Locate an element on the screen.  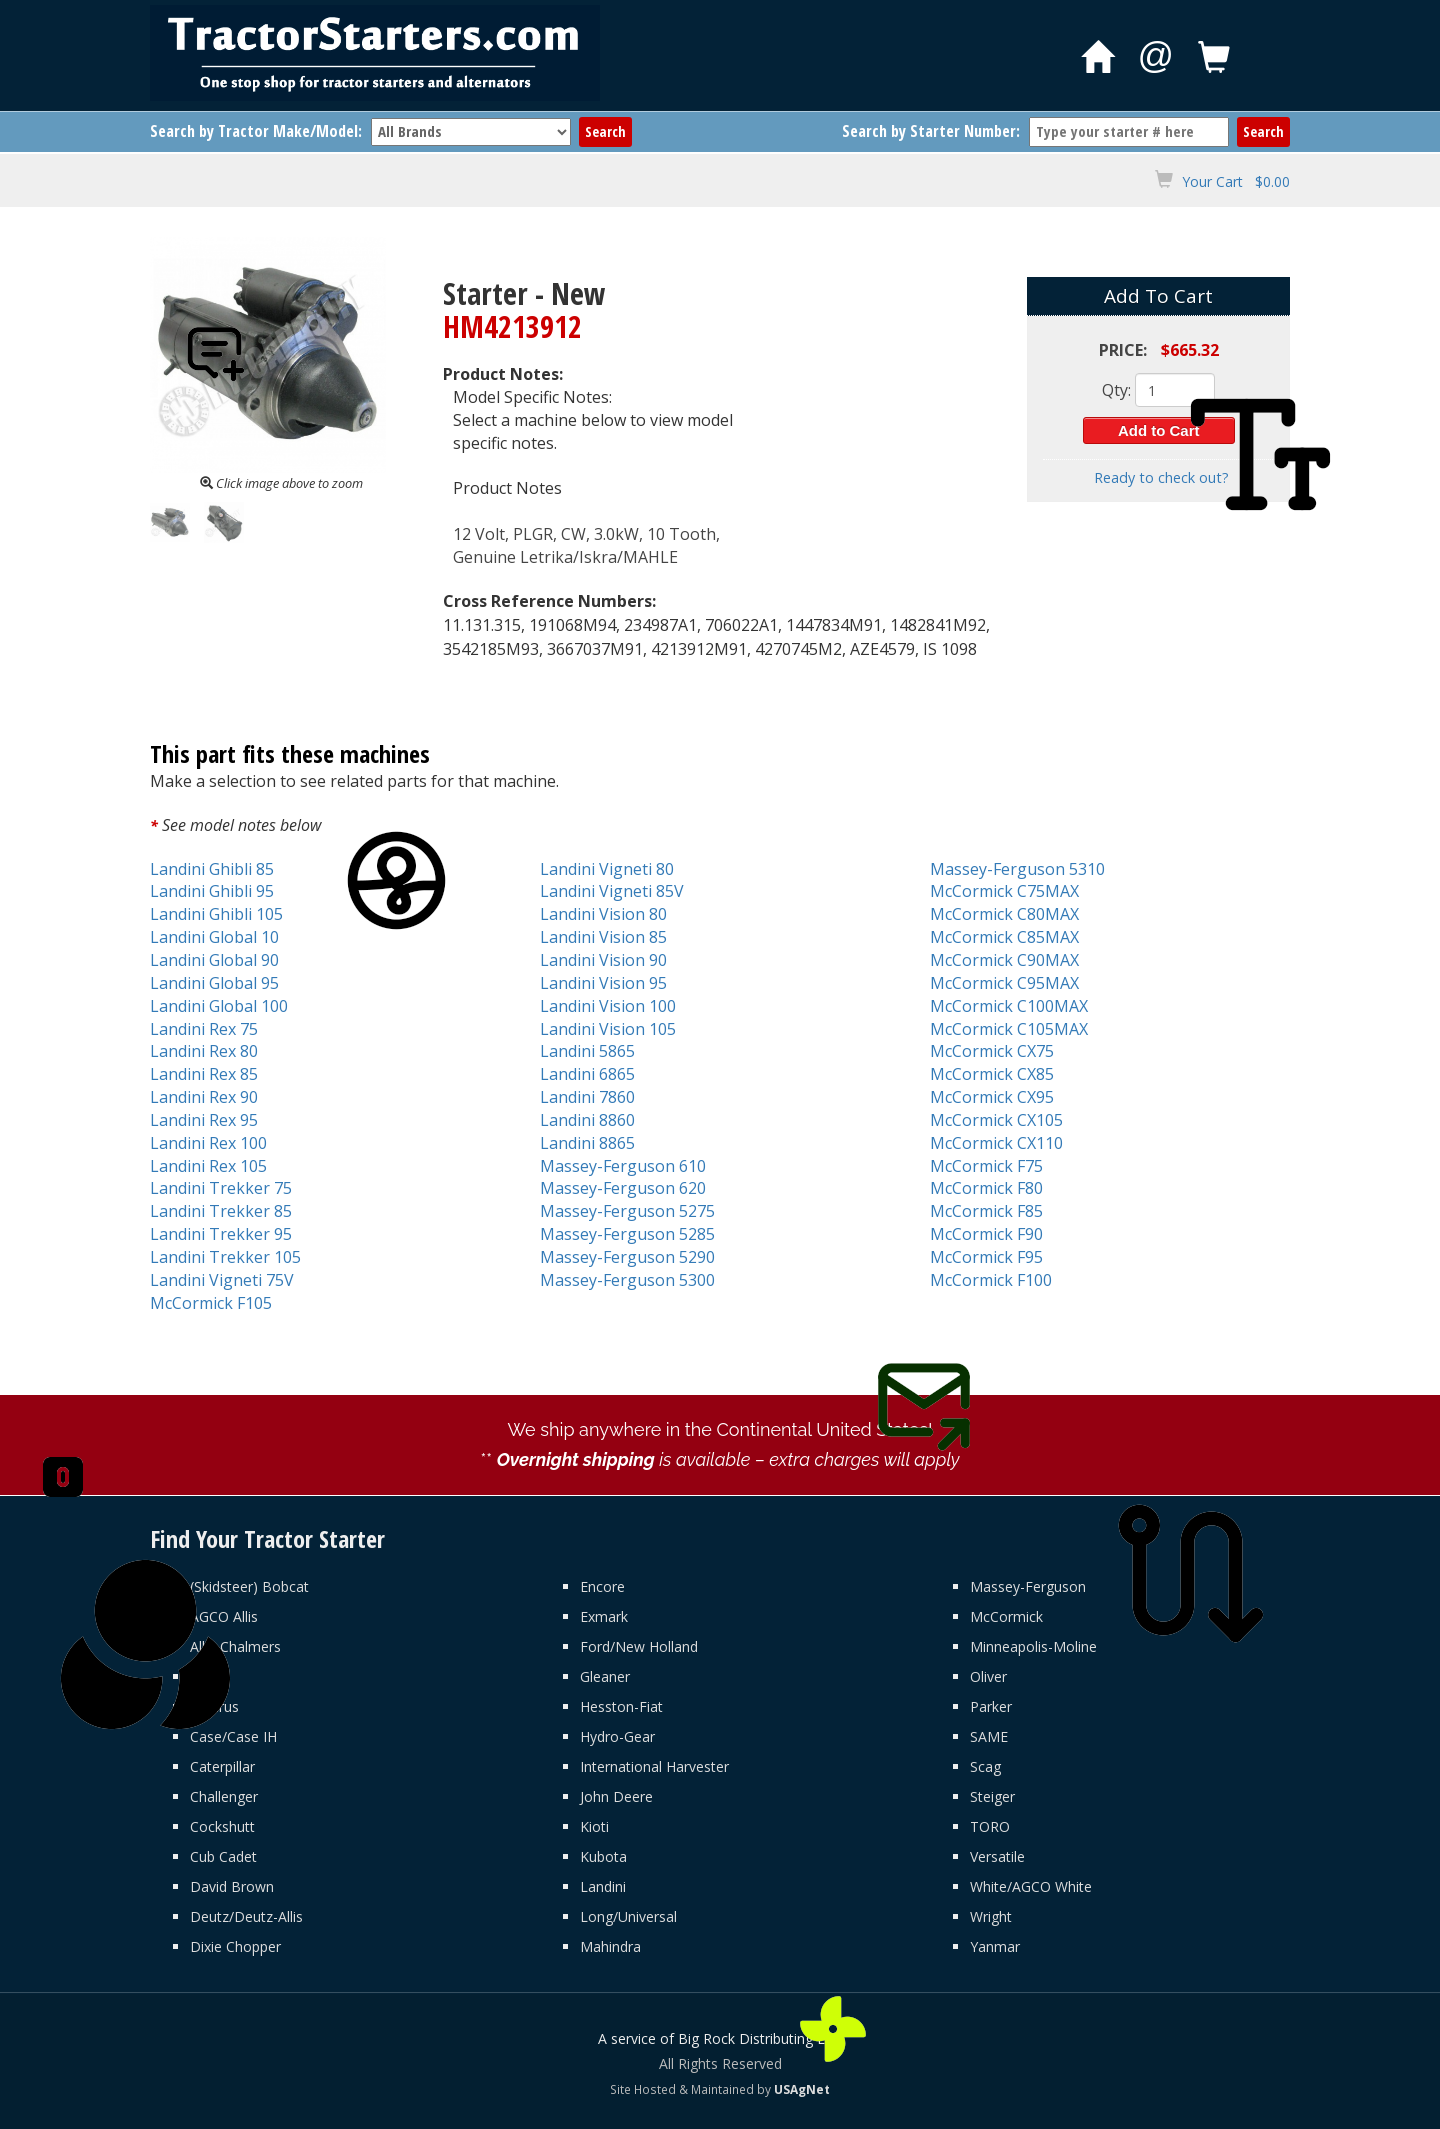
indicates an s-curve or winding path ahead is located at coordinates (1187, 1573).